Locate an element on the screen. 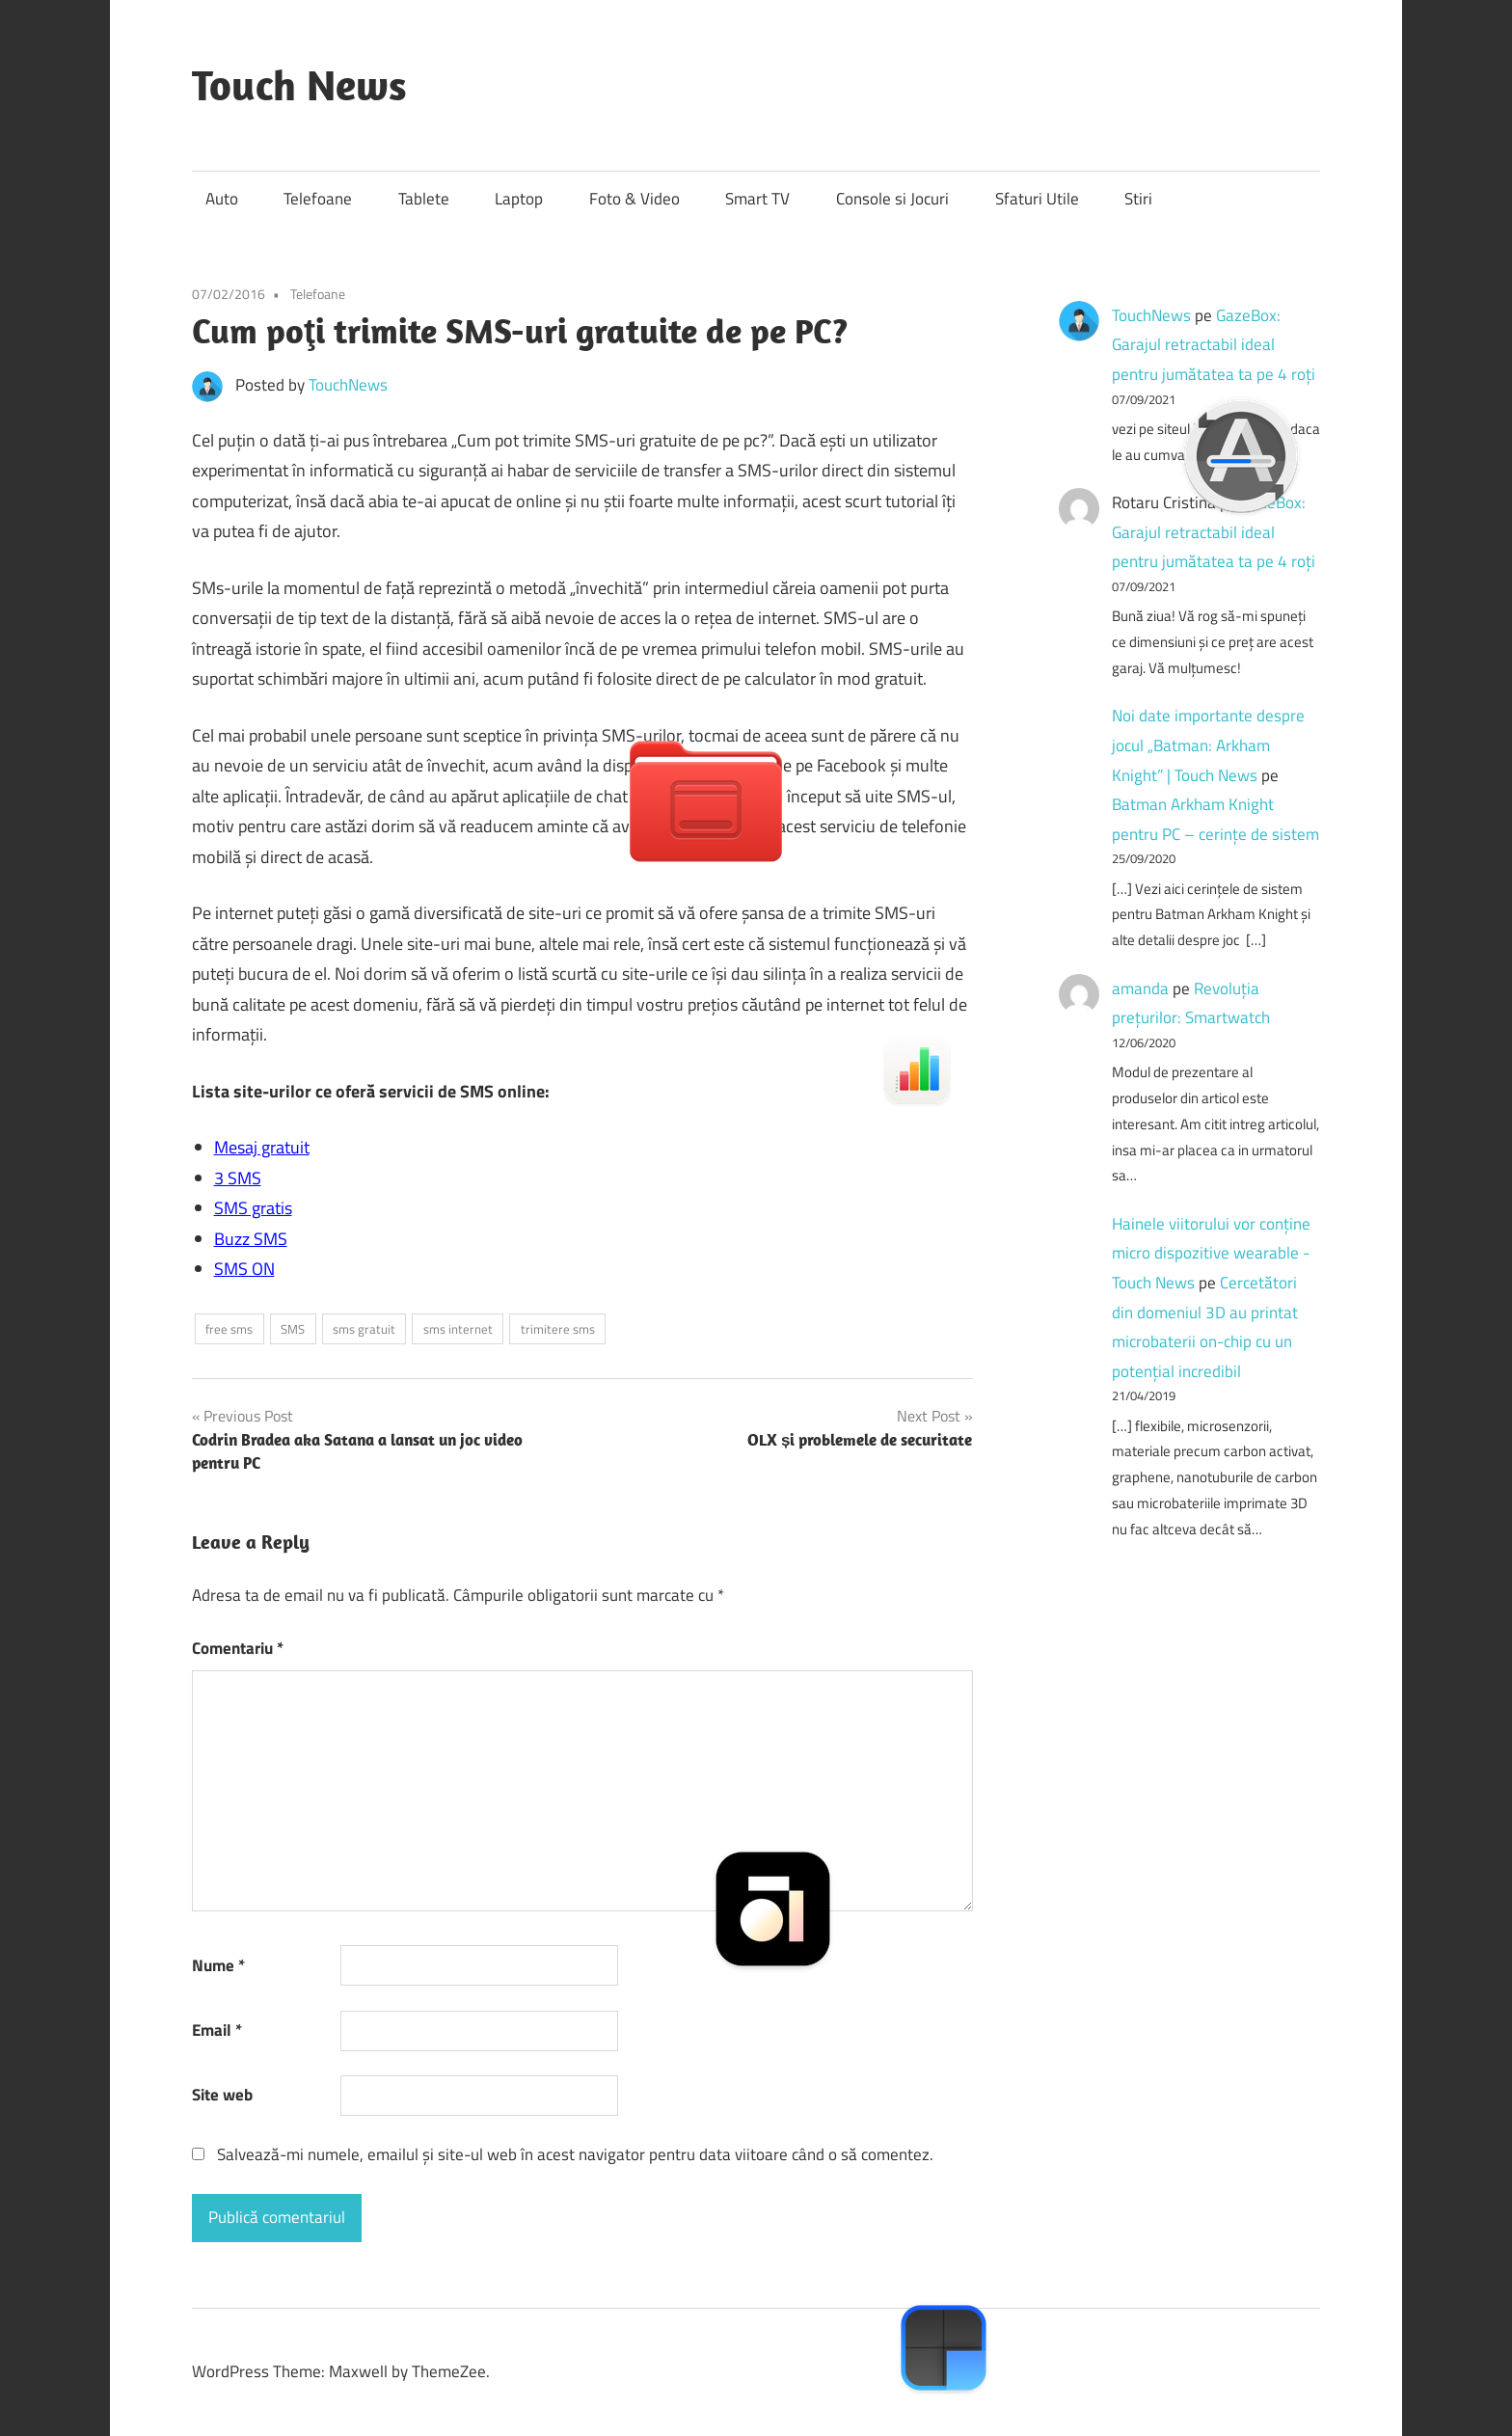 The image size is (1512, 2436). check for and install system software updates is located at coordinates (1241, 456).